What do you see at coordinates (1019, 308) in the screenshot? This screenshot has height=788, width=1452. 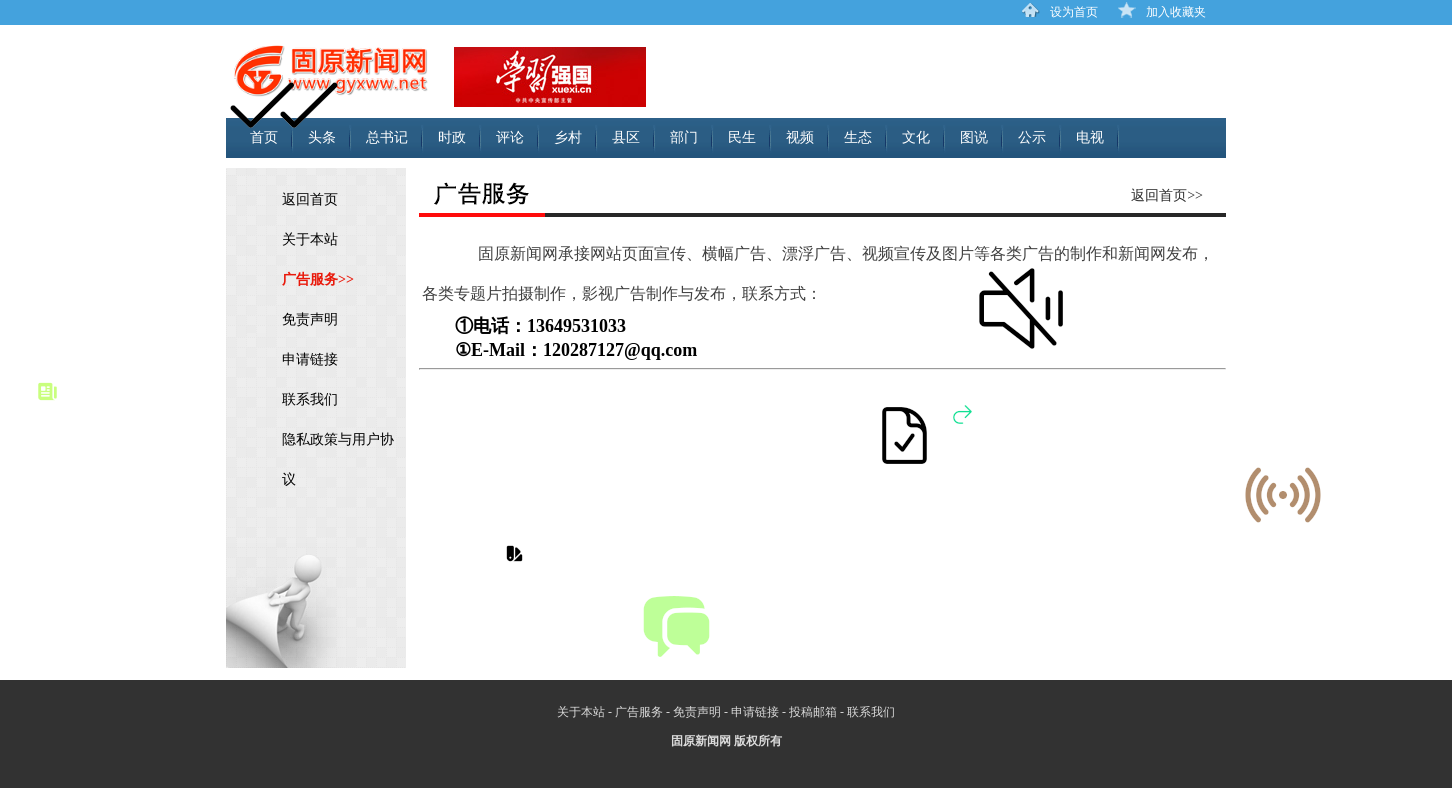 I see `mute audio or sound` at bounding box center [1019, 308].